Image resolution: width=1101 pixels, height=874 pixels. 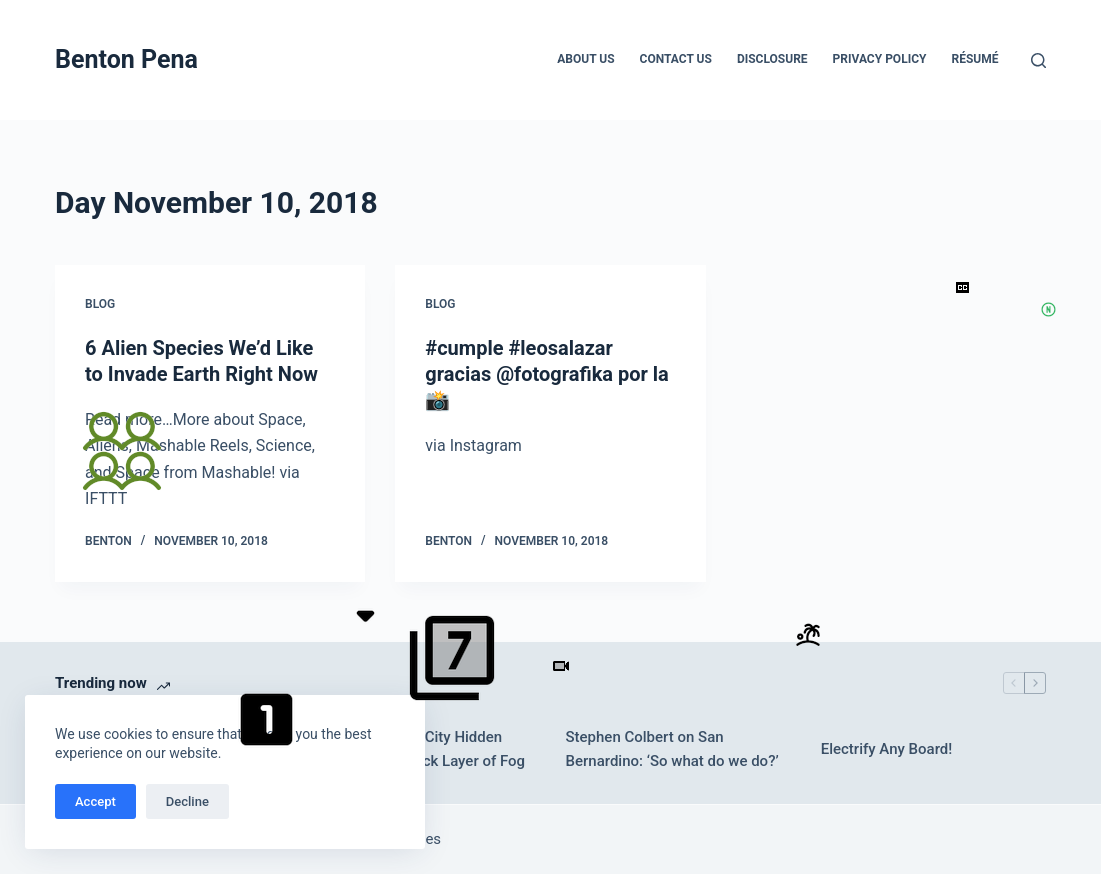 What do you see at coordinates (452, 658) in the screenshot?
I see `indicates item number 7 in a numbered list or gallery` at bounding box center [452, 658].